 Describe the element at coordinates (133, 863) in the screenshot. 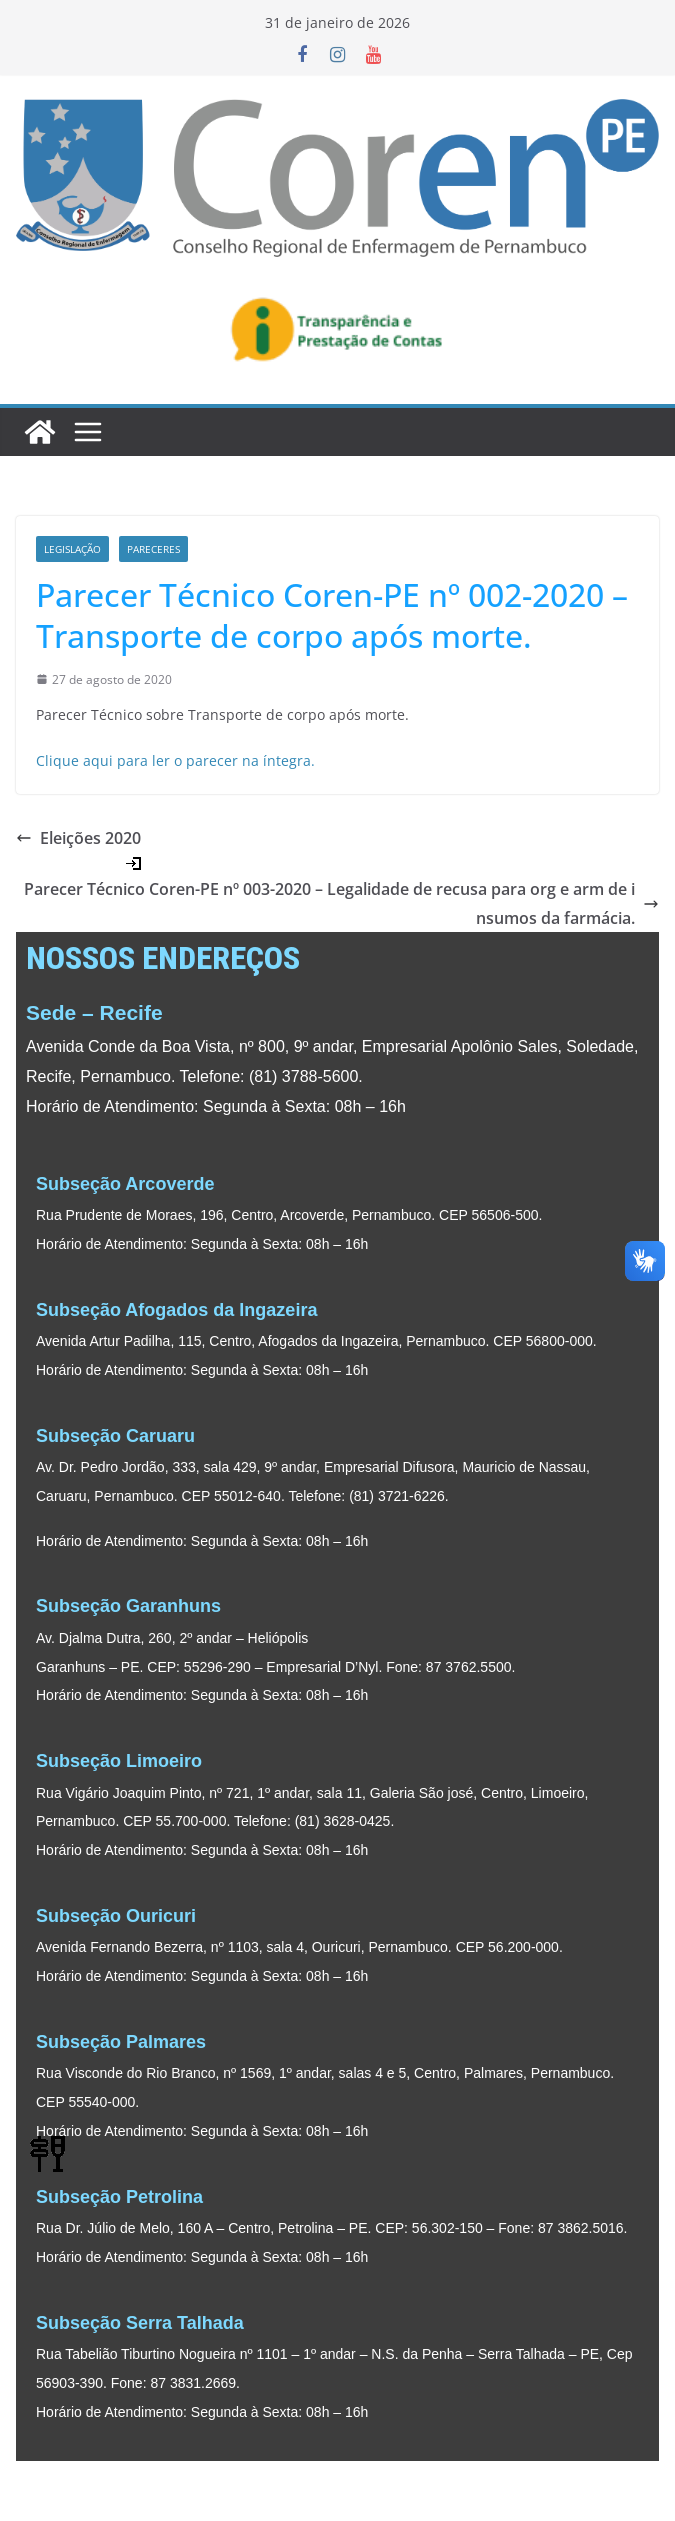

I see `log in to your account` at that location.